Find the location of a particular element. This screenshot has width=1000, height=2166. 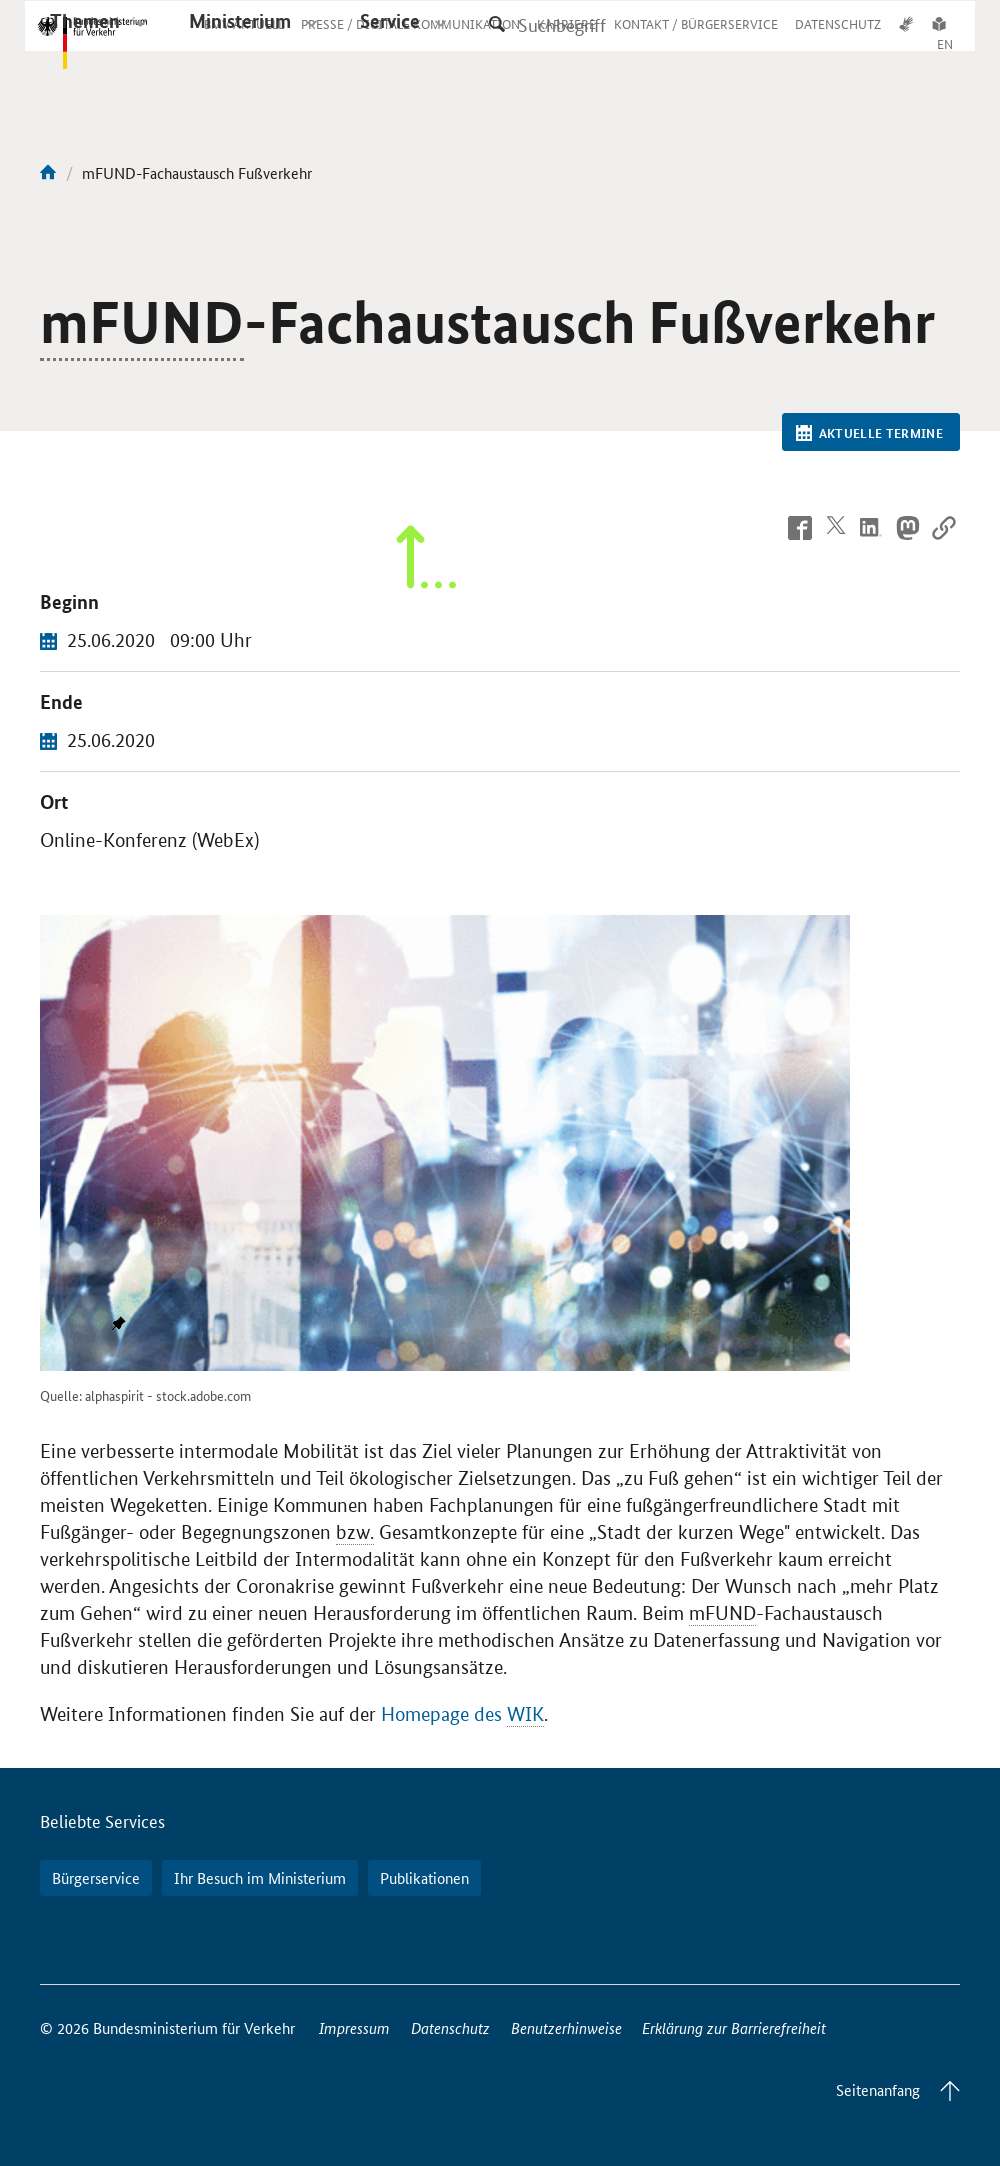

pin this item to keep it visible is located at coordinates (118, 1323).